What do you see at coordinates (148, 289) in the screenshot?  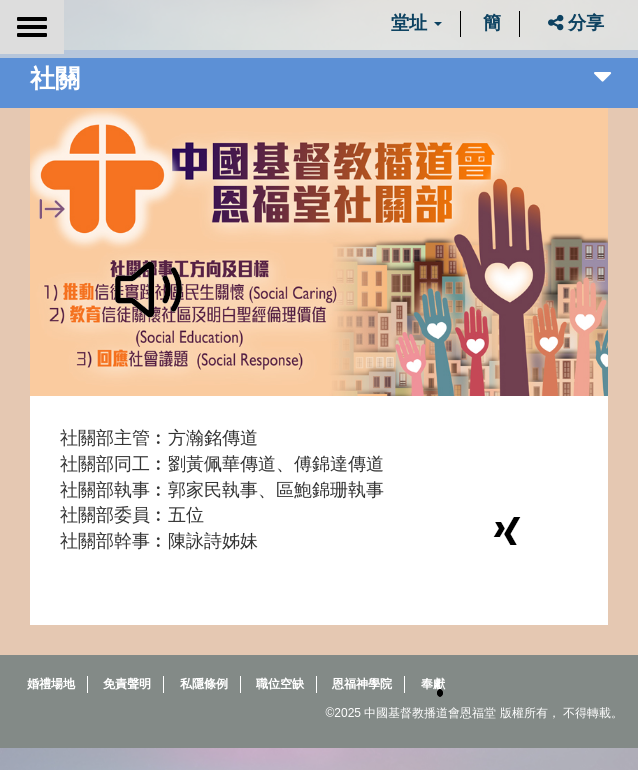 I see `adjust audio volume to medium level` at bounding box center [148, 289].